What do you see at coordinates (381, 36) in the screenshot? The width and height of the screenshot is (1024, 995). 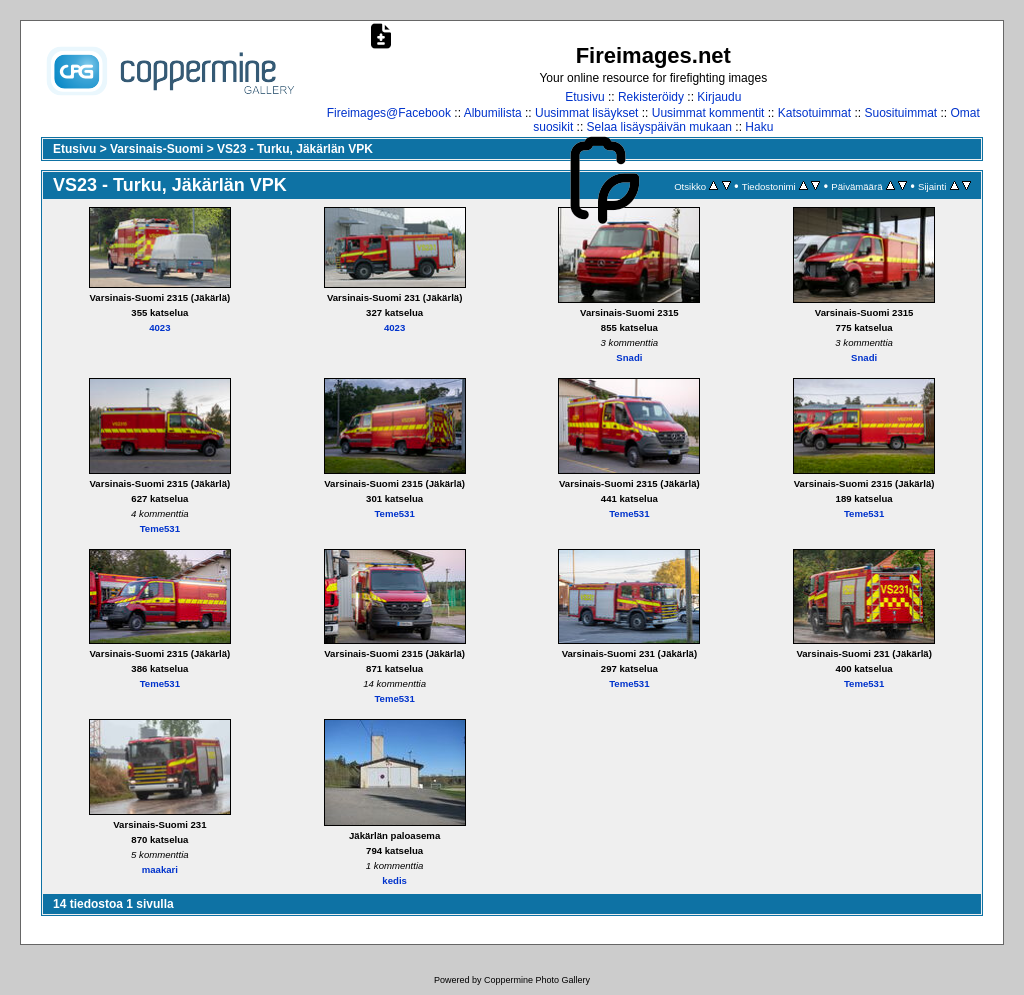 I see `view file differences or changes` at bounding box center [381, 36].